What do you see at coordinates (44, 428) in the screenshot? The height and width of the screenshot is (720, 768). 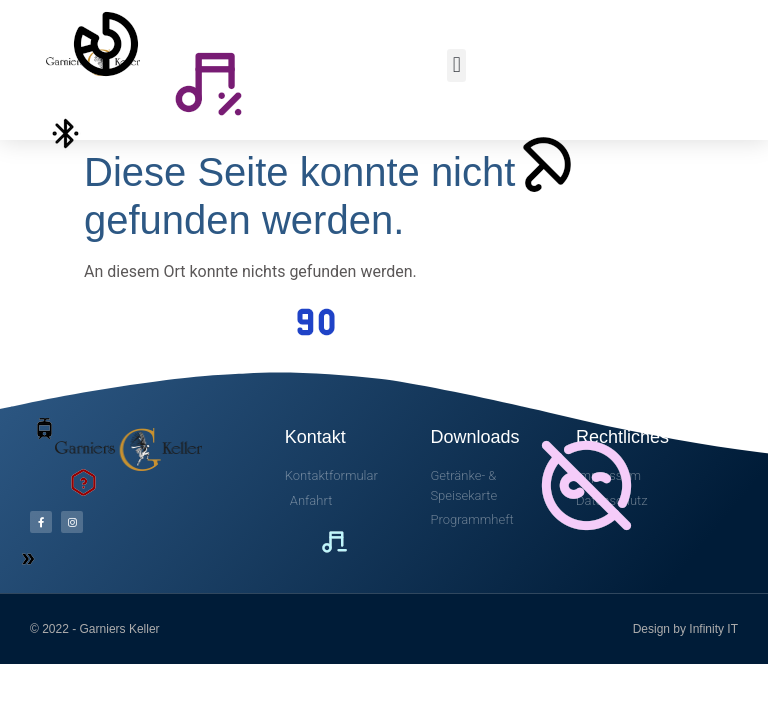 I see `view tram or light rail transit options` at bounding box center [44, 428].